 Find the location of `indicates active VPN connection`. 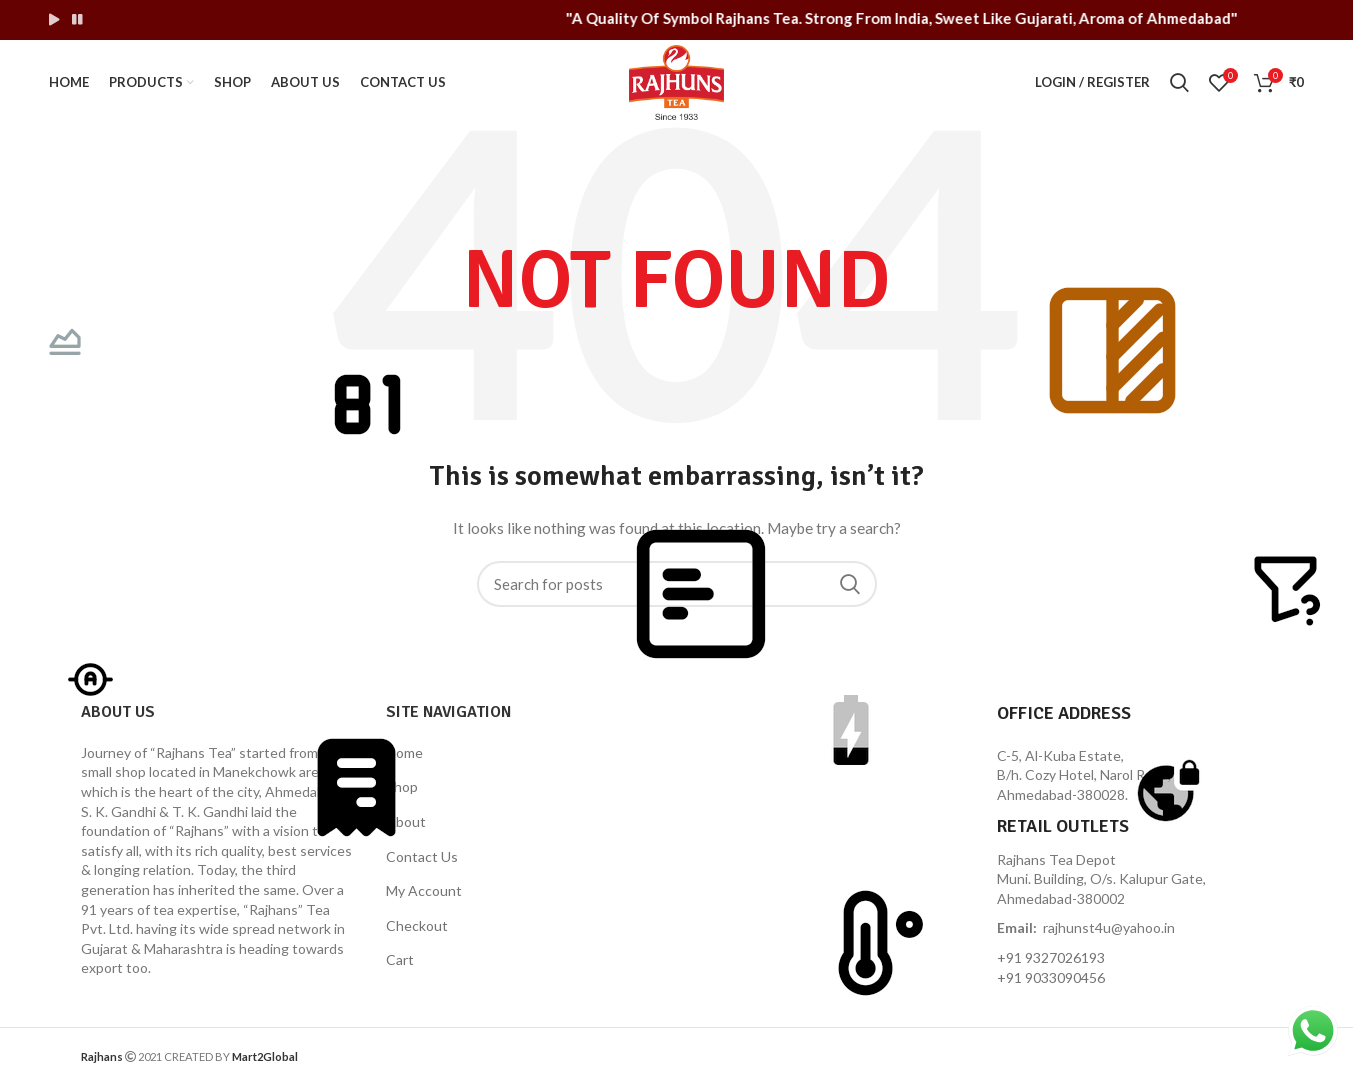

indicates active VPN connection is located at coordinates (1168, 790).